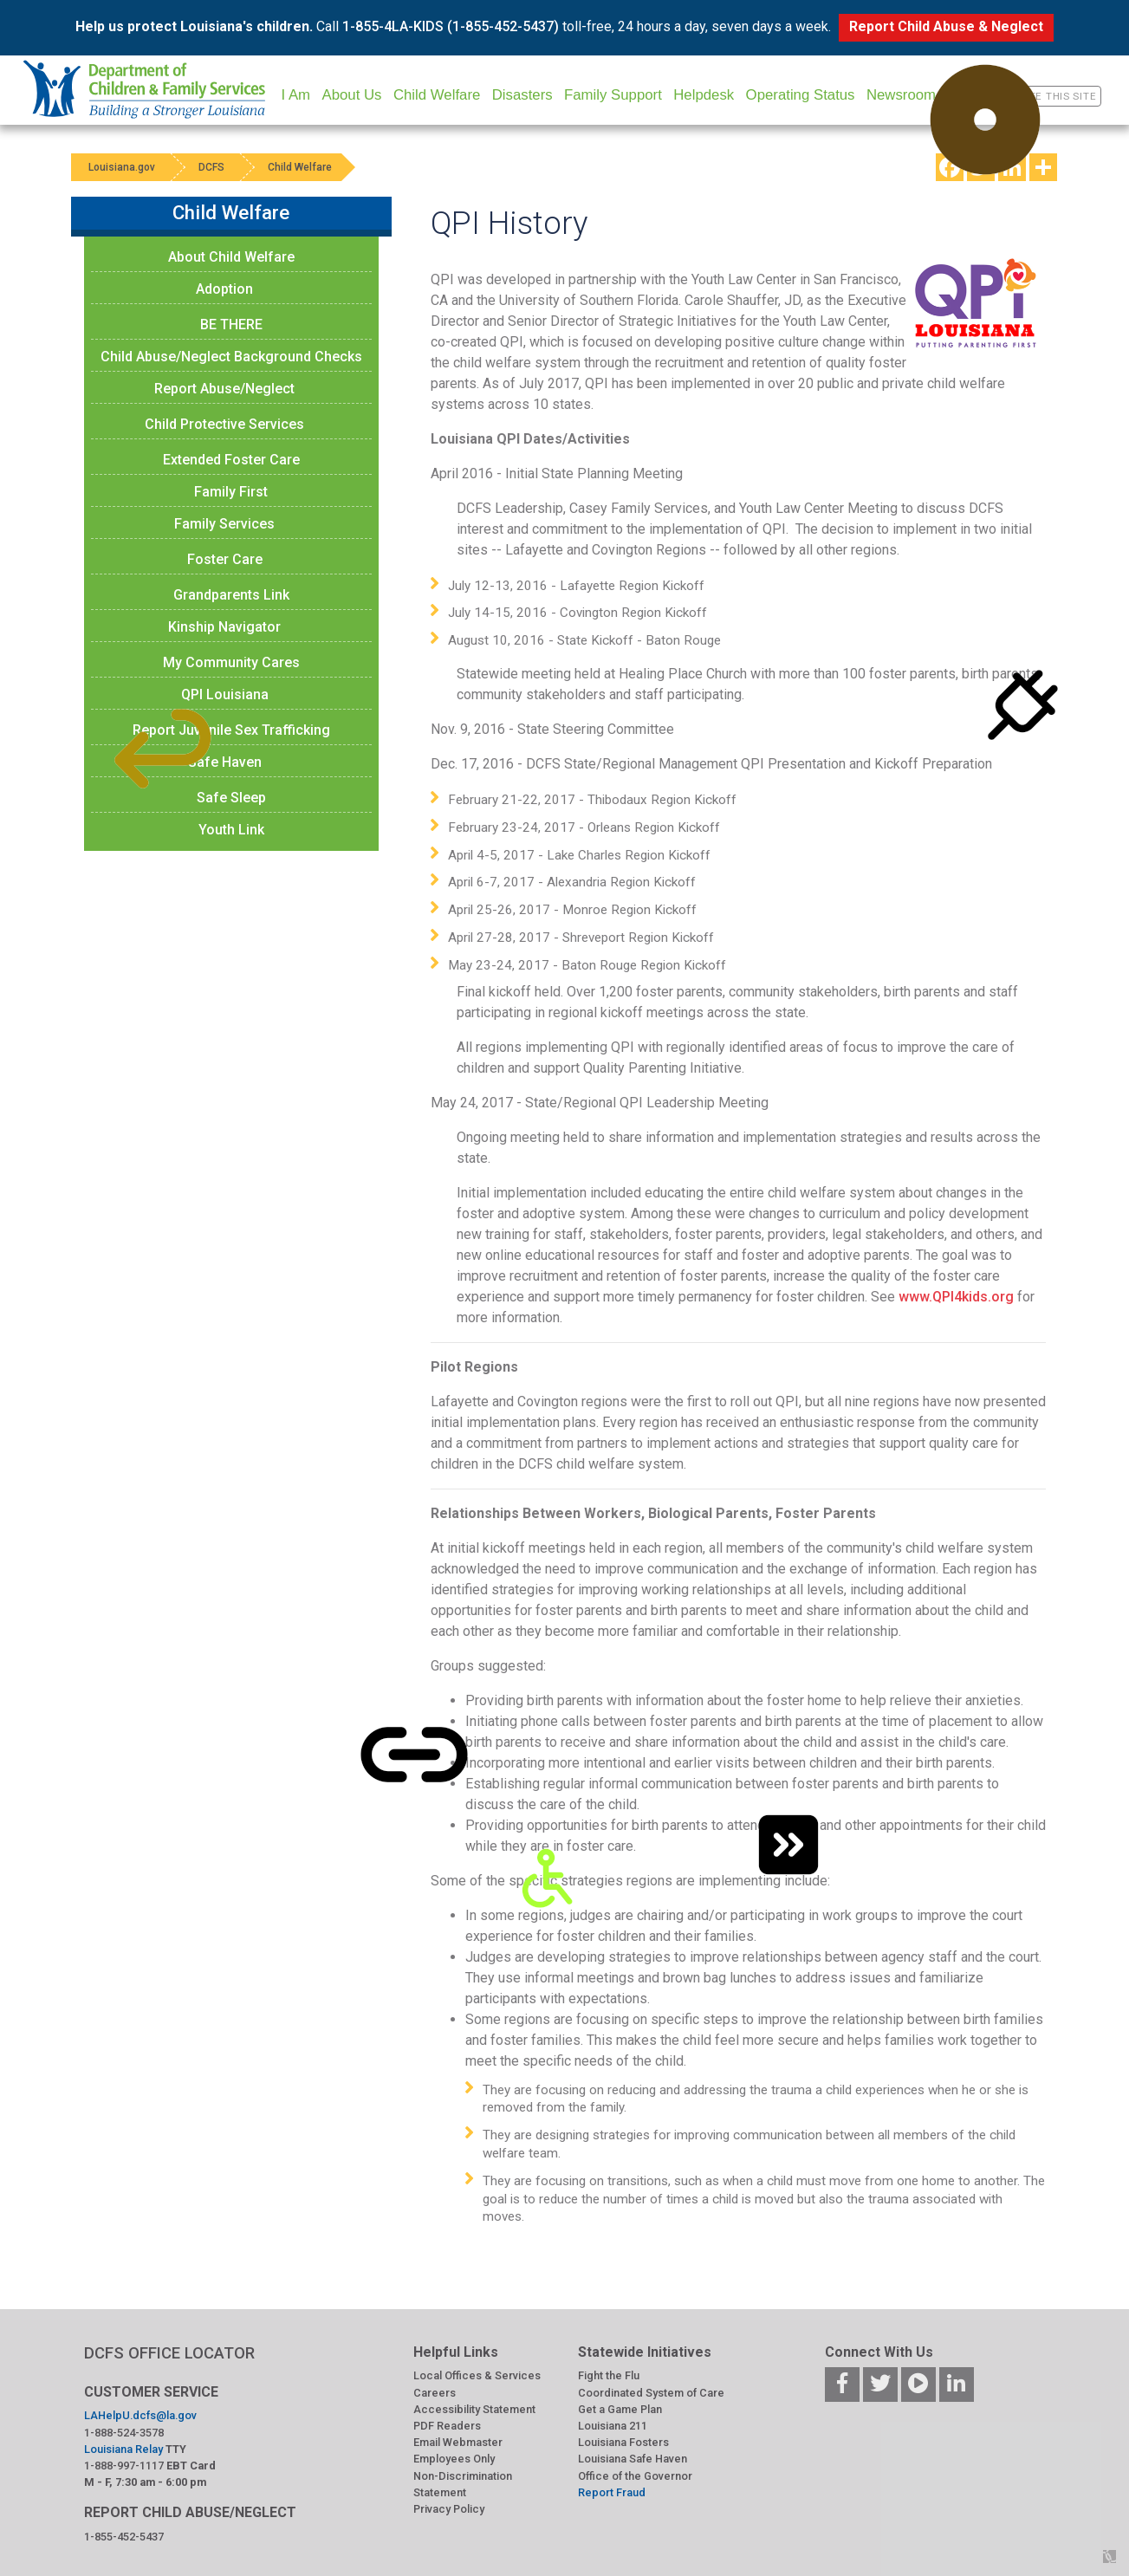 The height and width of the screenshot is (2576, 1129). What do you see at coordinates (414, 1755) in the screenshot?
I see `copy or share a link` at bounding box center [414, 1755].